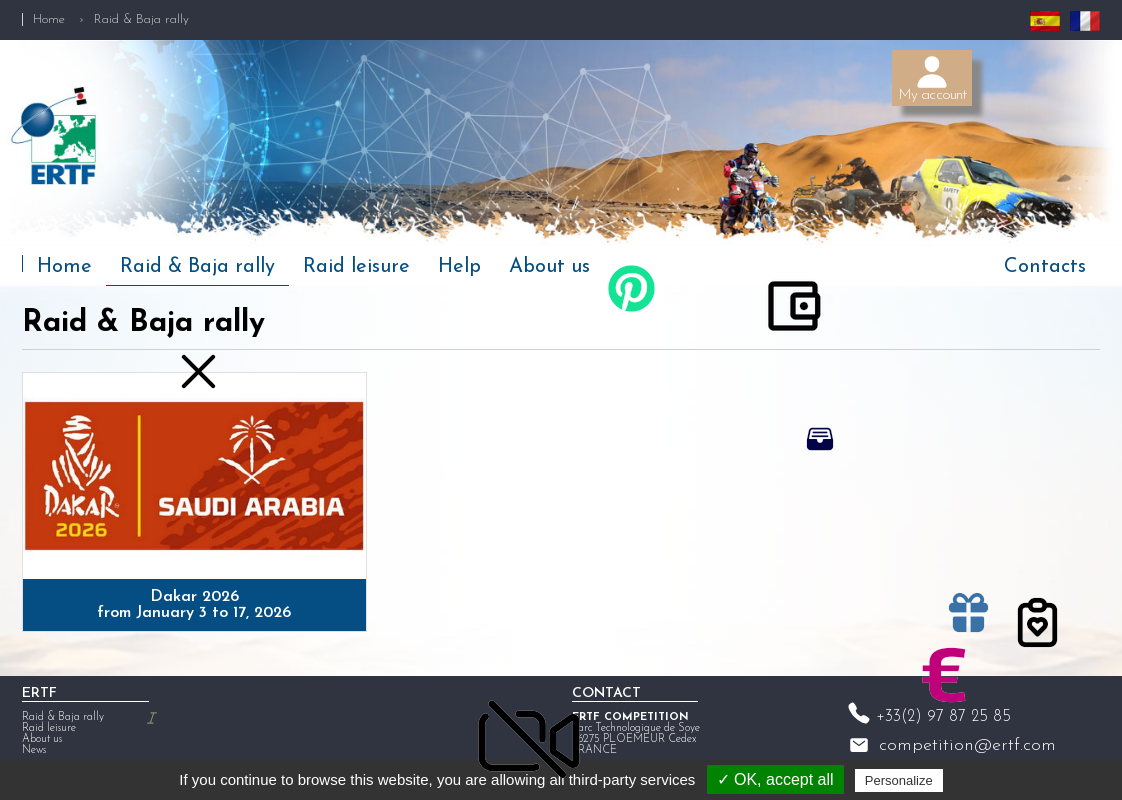 The height and width of the screenshot is (800, 1122). What do you see at coordinates (152, 718) in the screenshot?
I see `apply italic formatting to selected text` at bounding box center [152, 718].